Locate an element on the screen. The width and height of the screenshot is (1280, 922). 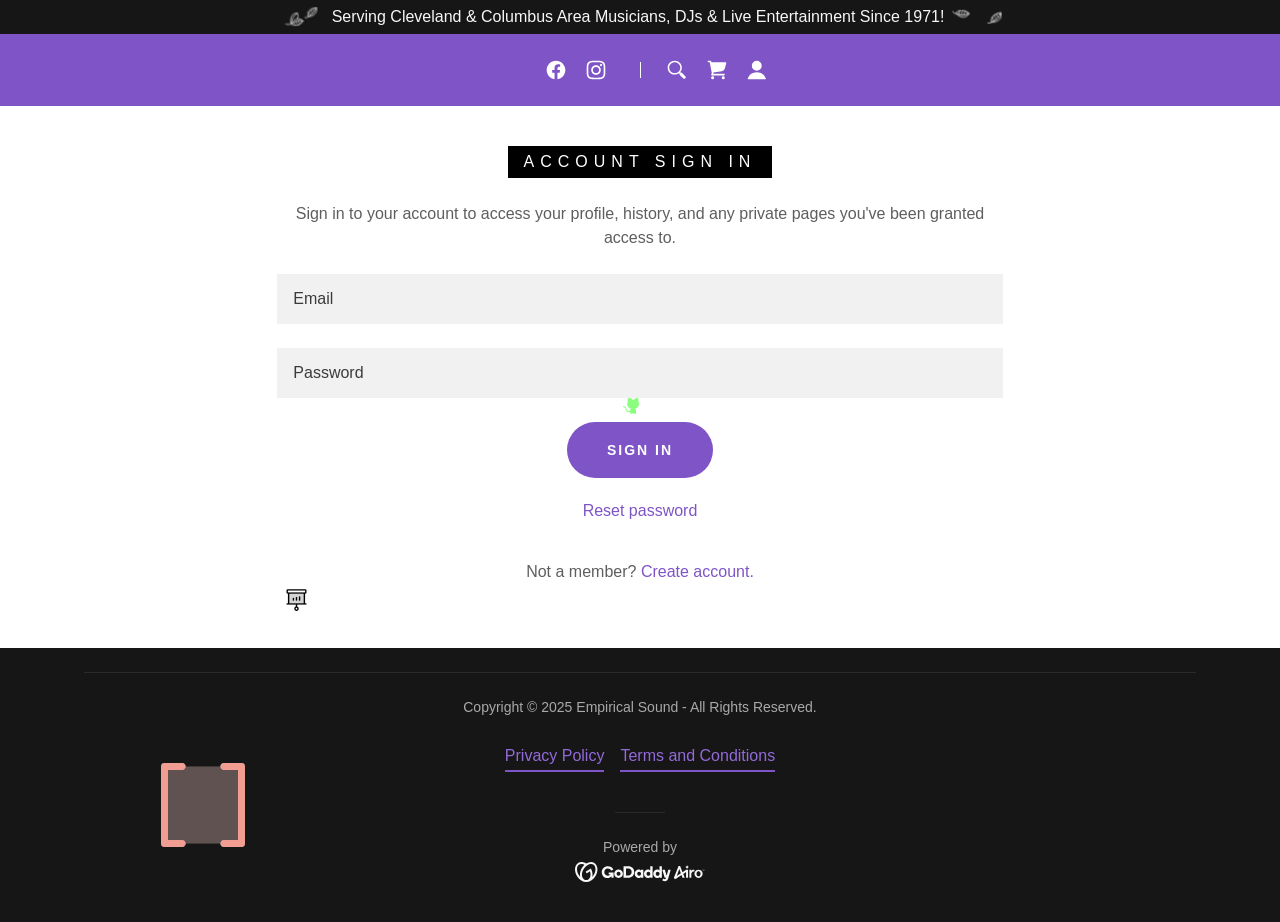
view or edit code snippets is located at coordinates (203, 805).